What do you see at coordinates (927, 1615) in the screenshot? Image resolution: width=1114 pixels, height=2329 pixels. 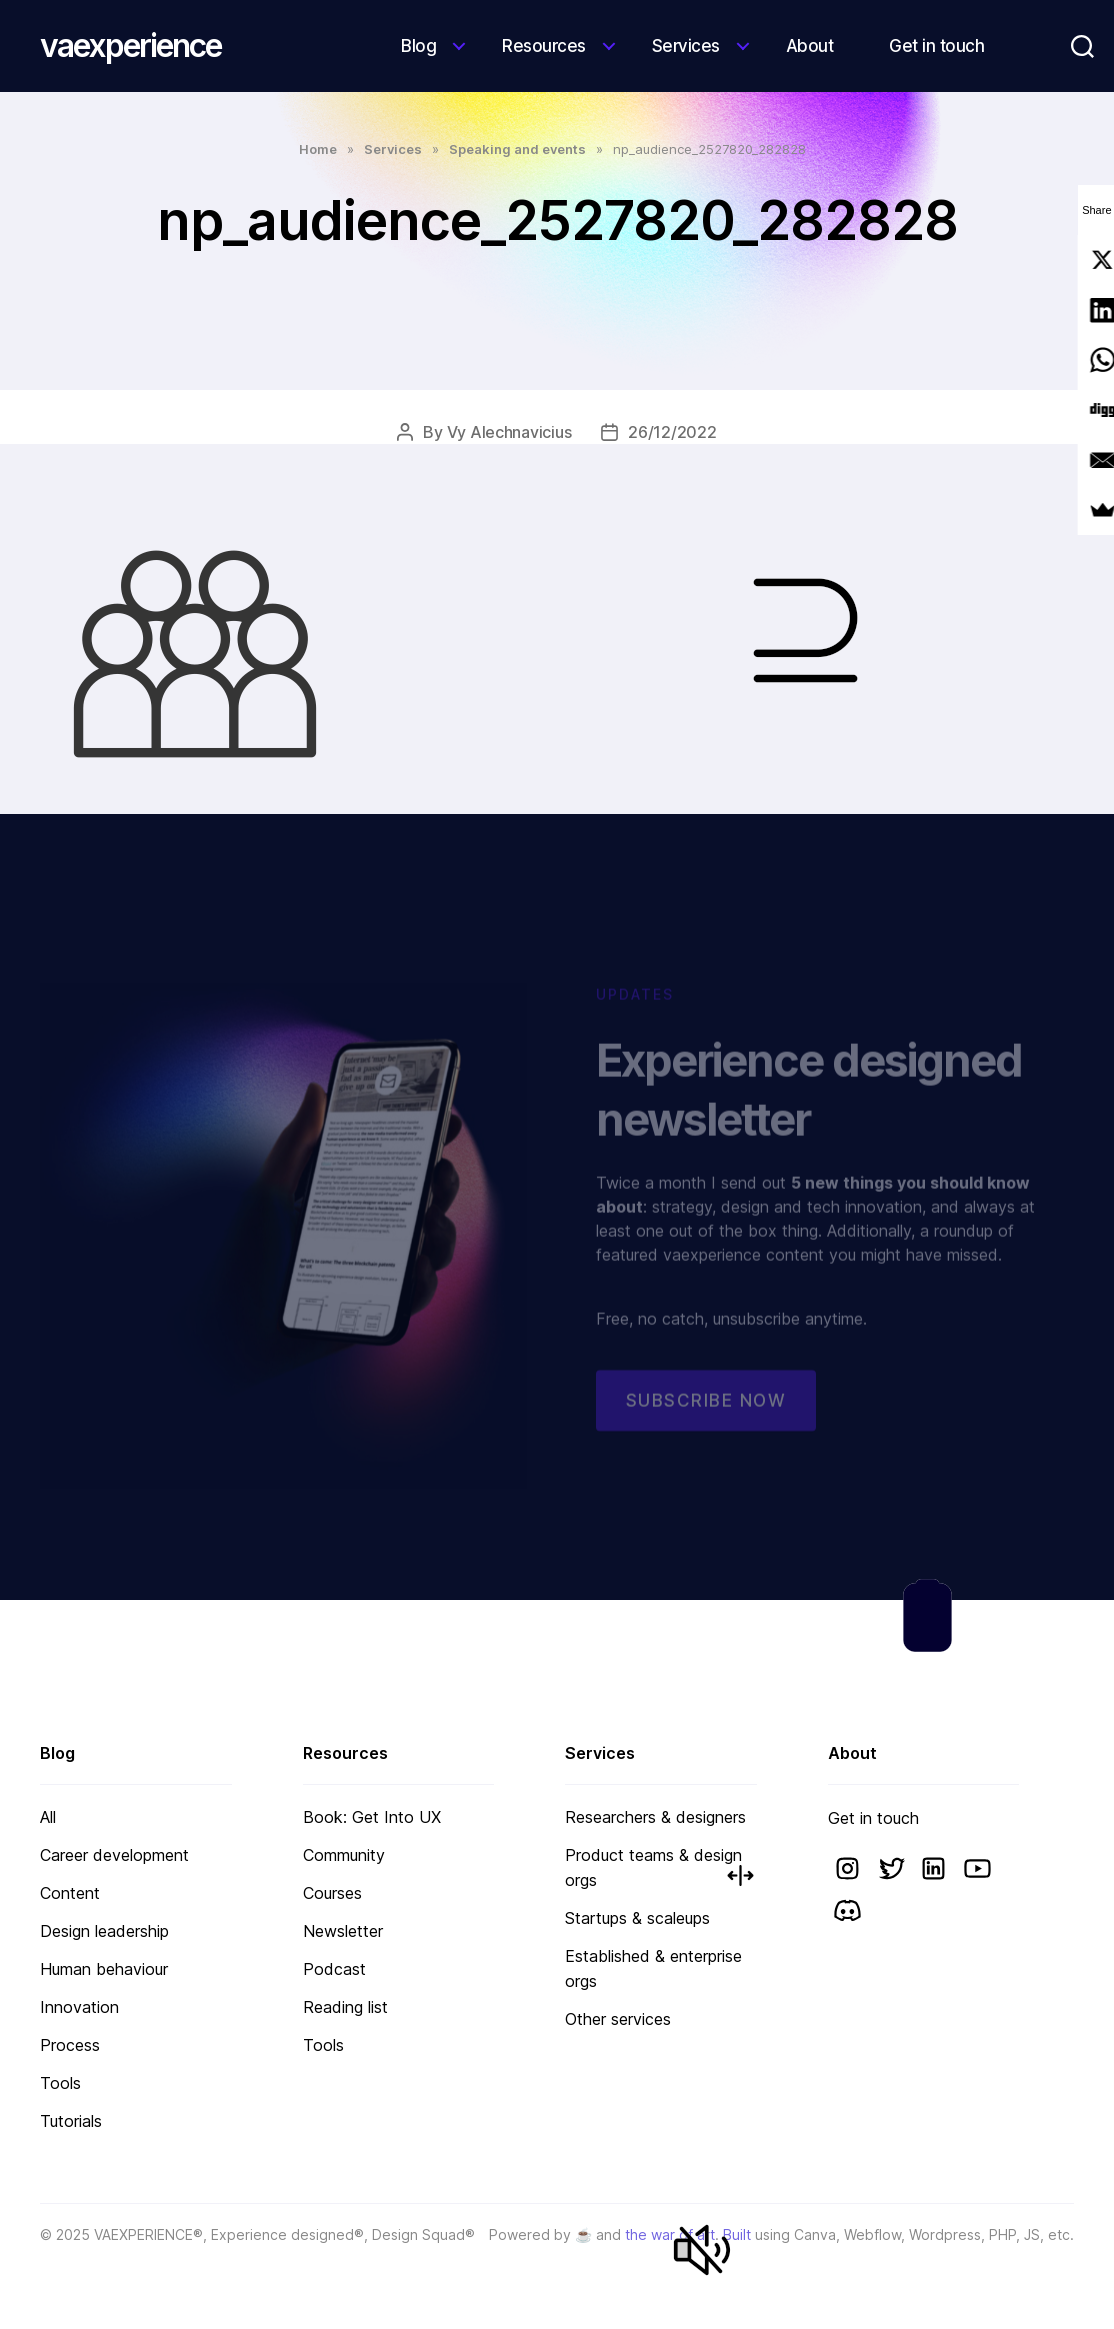 I see `indicates full battery charge status` at bounding box center [927, 1615].